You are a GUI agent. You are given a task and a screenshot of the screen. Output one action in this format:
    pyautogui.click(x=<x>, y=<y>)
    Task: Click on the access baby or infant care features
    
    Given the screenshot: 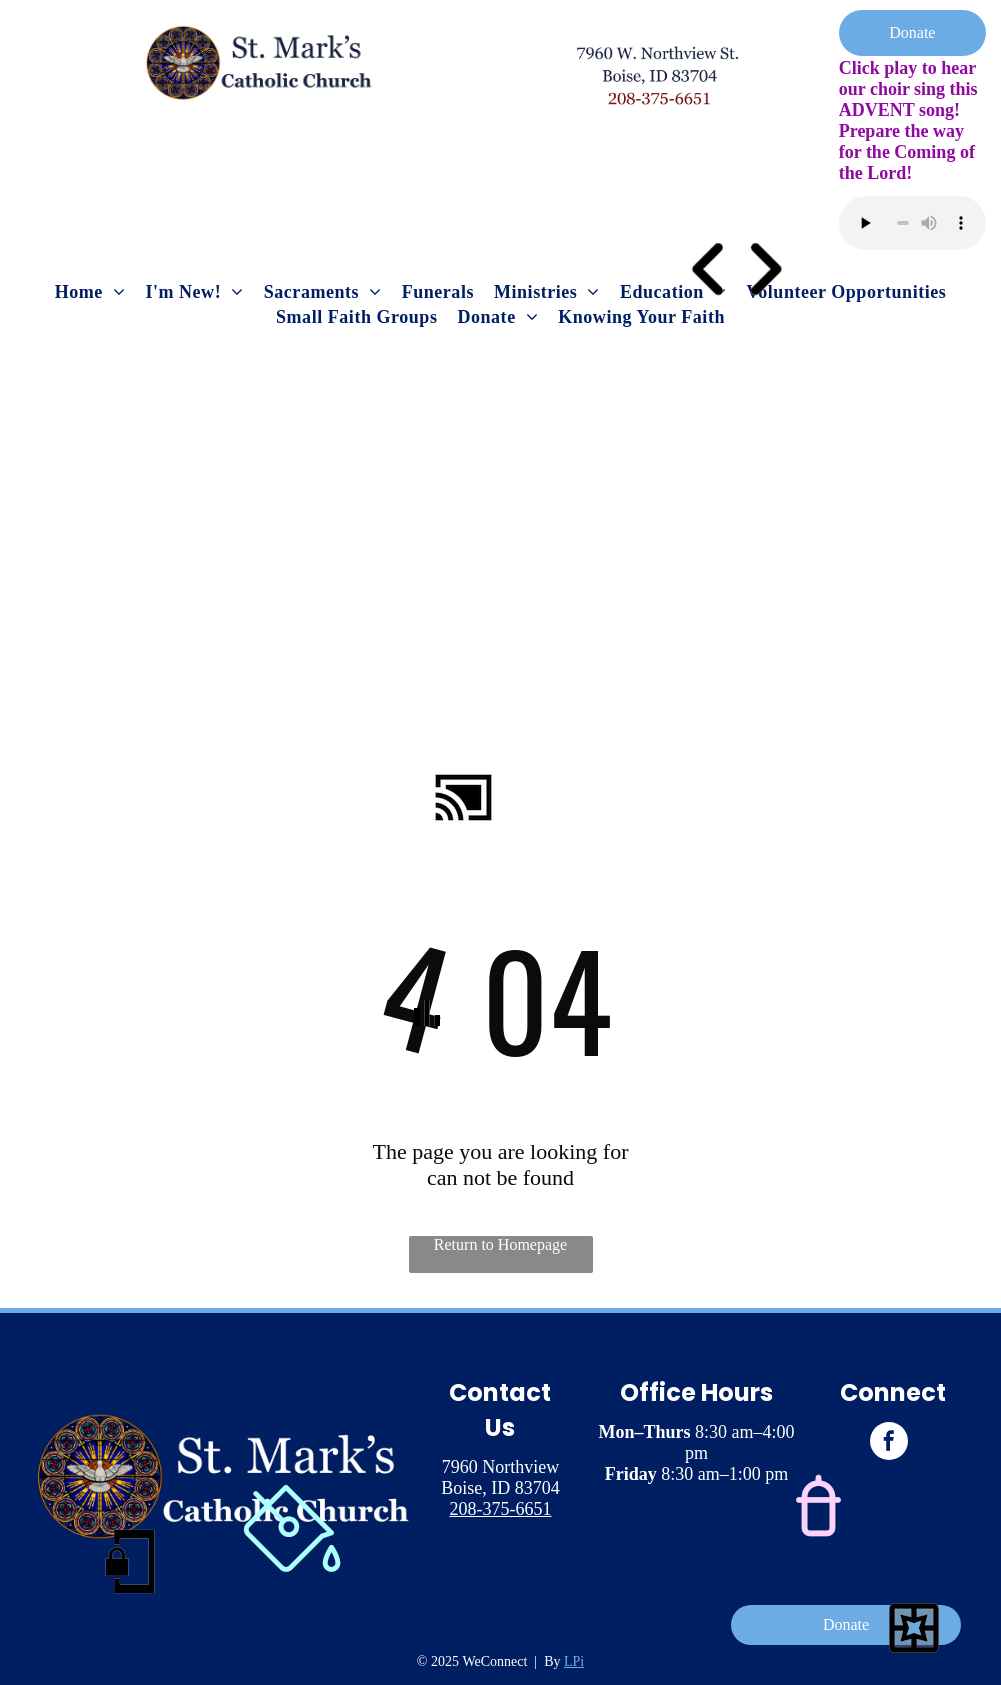 What is the action you would take?
    pyautogui.click(x=818, y=1505)
    